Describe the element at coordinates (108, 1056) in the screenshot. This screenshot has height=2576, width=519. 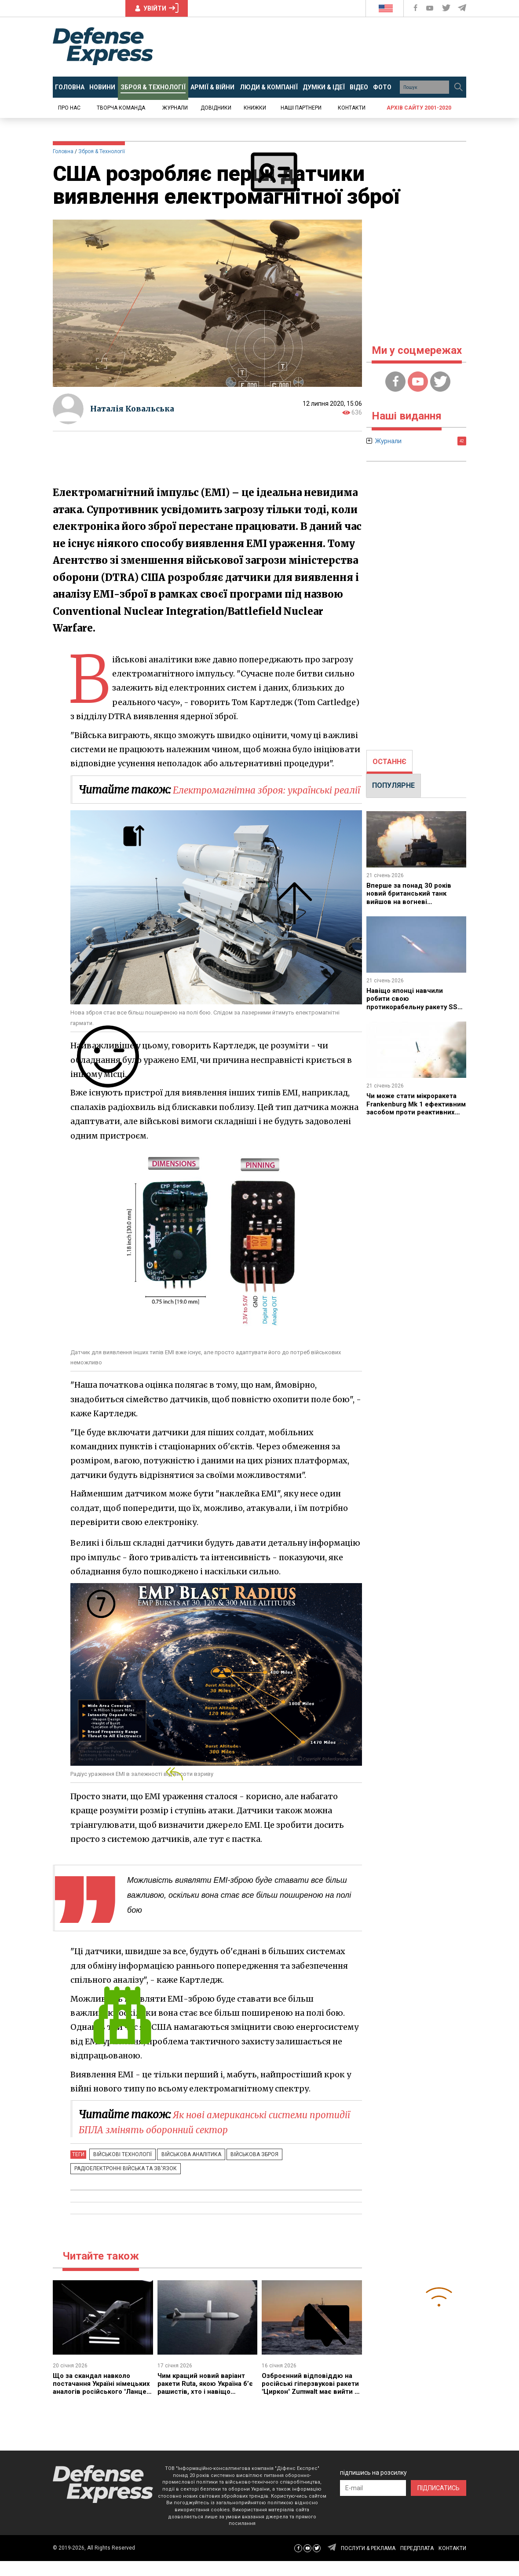
I see `insert a winking emoji into your message` at that location.